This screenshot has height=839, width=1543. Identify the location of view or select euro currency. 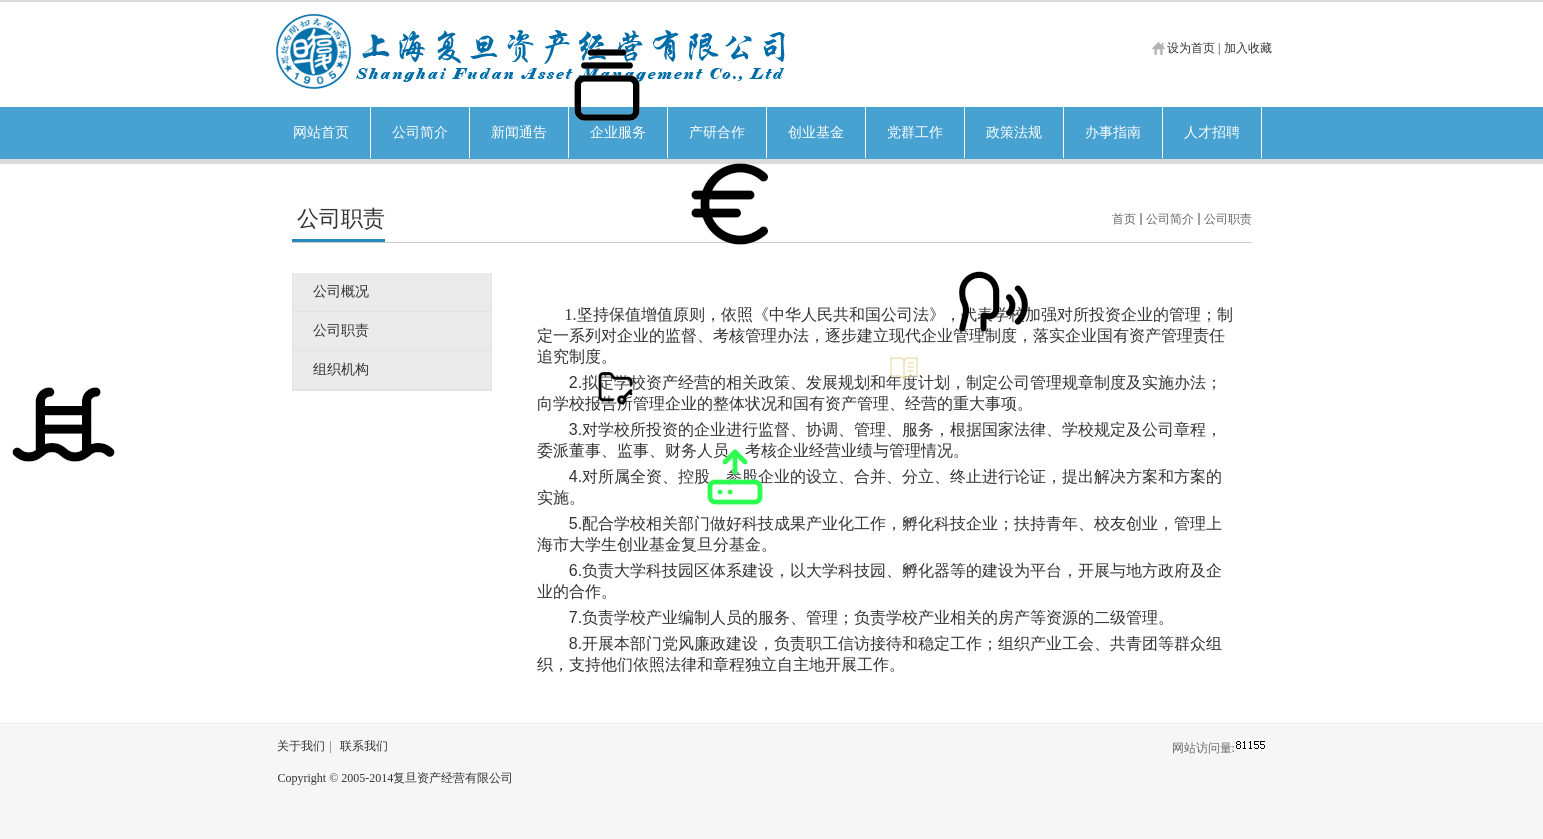
(732, 204).